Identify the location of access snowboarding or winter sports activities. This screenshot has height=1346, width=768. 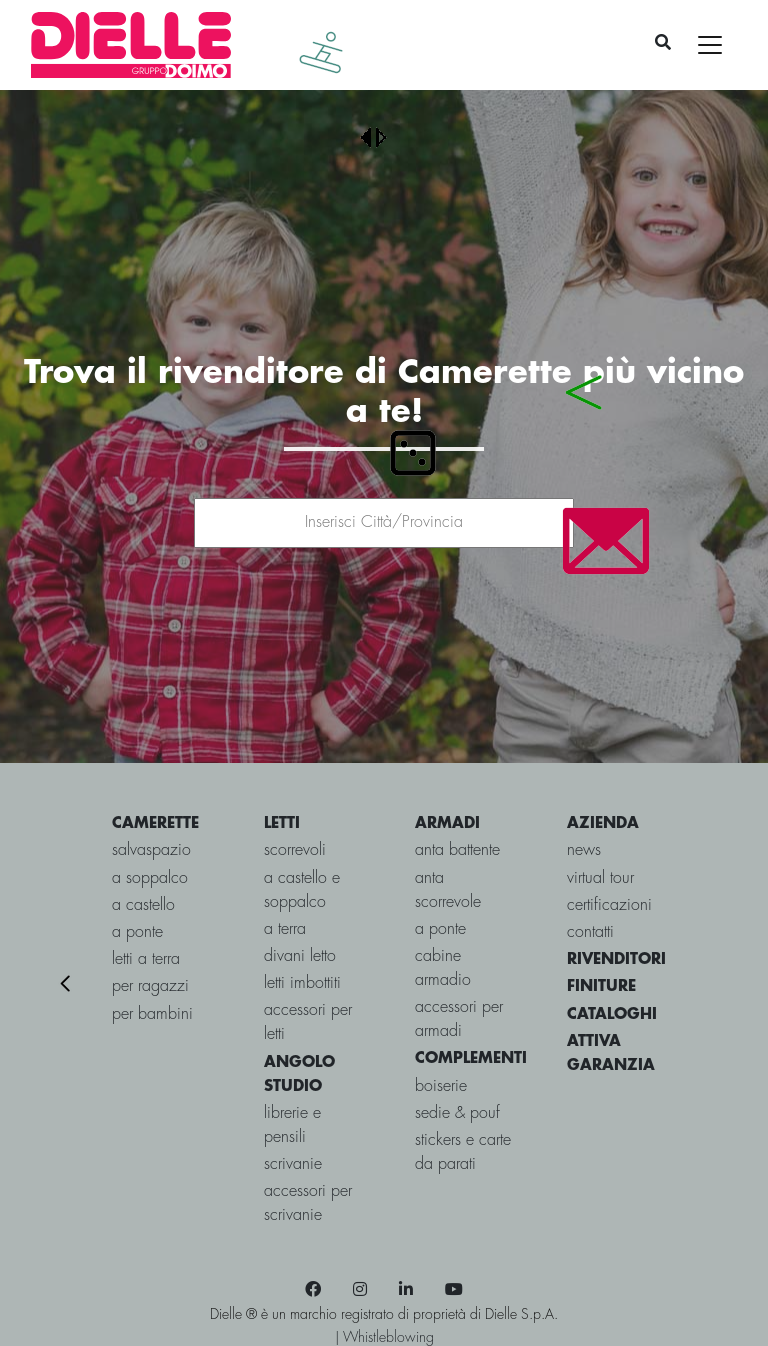
(323, 52).